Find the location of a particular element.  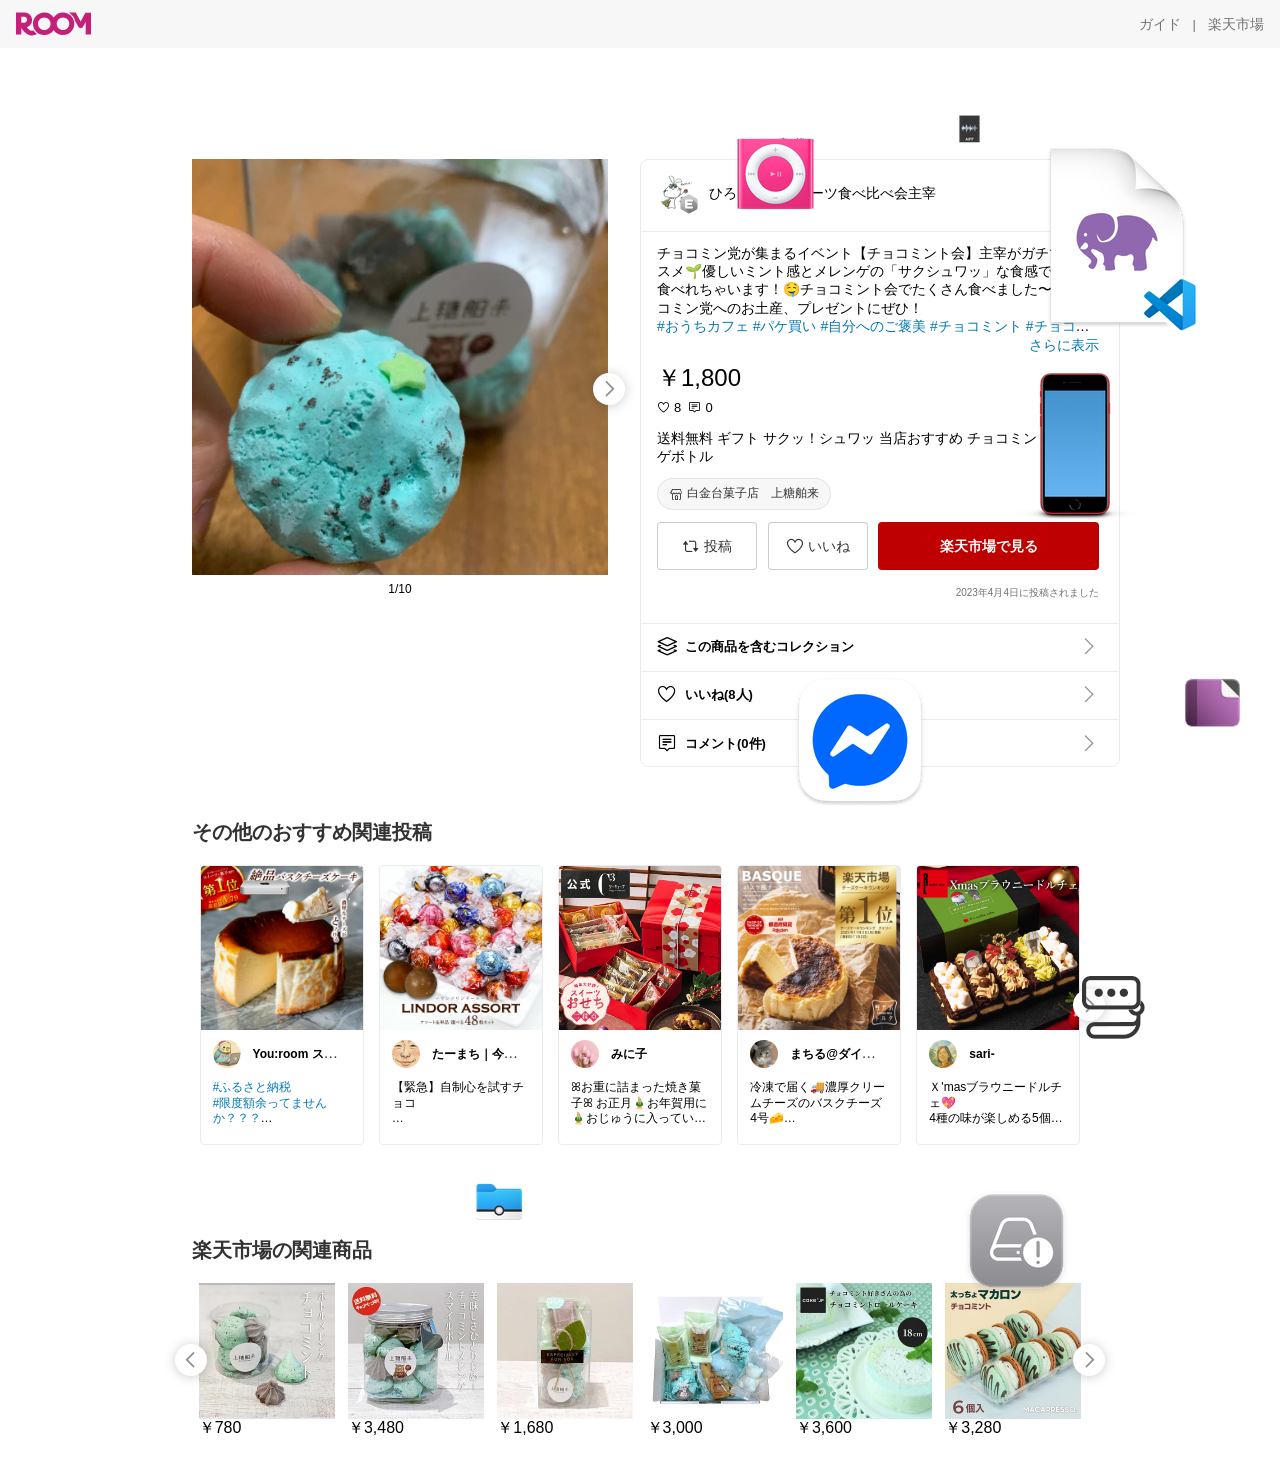

iPhone SE device icon in system preferences is located at coordinates (1075, 446).